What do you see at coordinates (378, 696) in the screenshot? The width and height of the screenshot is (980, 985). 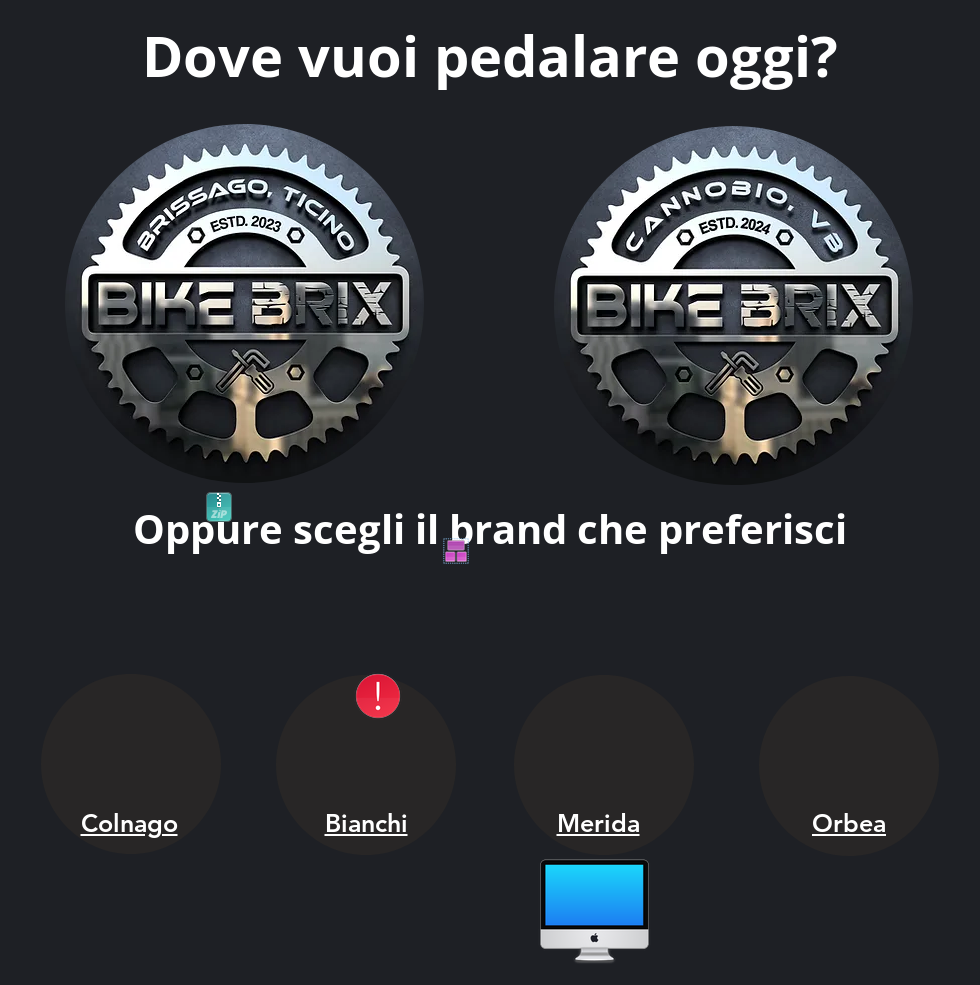 I see `indicates an important alert or warning` at bounding box center [378, 696].